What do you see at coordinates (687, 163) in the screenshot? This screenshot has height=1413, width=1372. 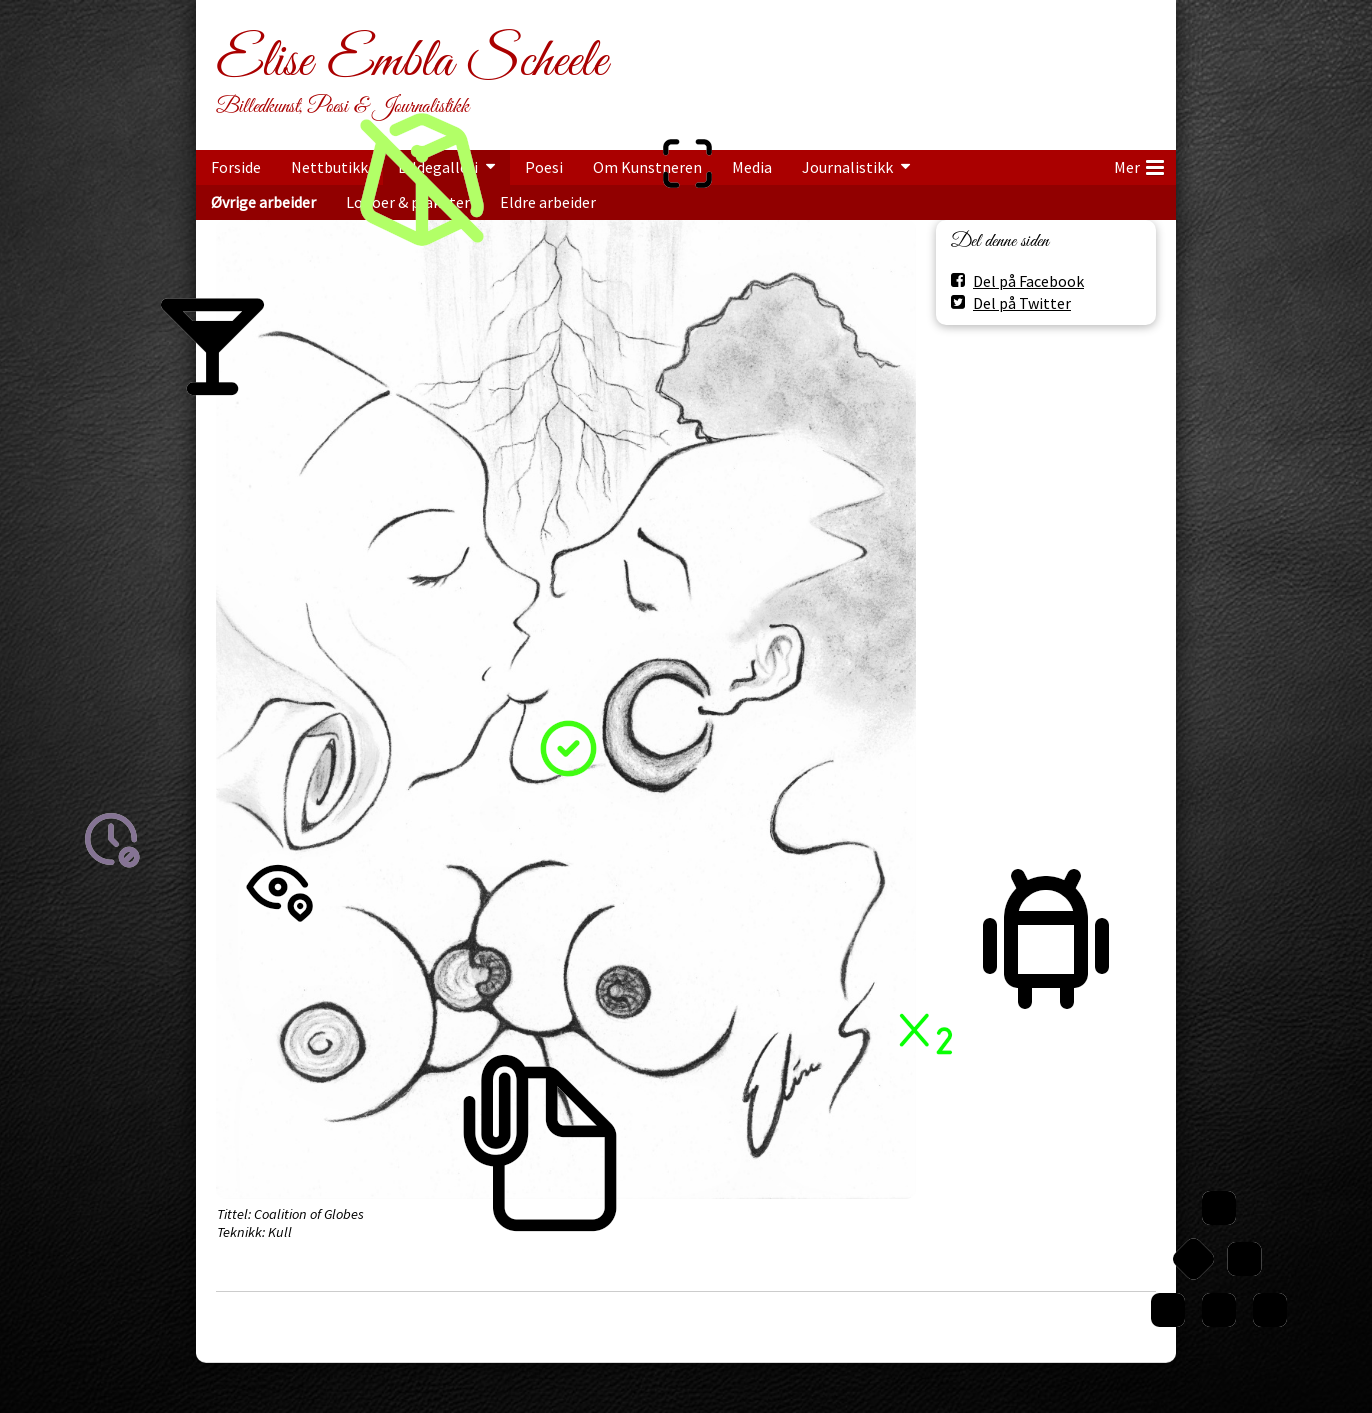 I see `maximize window to full screen` at bounding box center [687, 163].